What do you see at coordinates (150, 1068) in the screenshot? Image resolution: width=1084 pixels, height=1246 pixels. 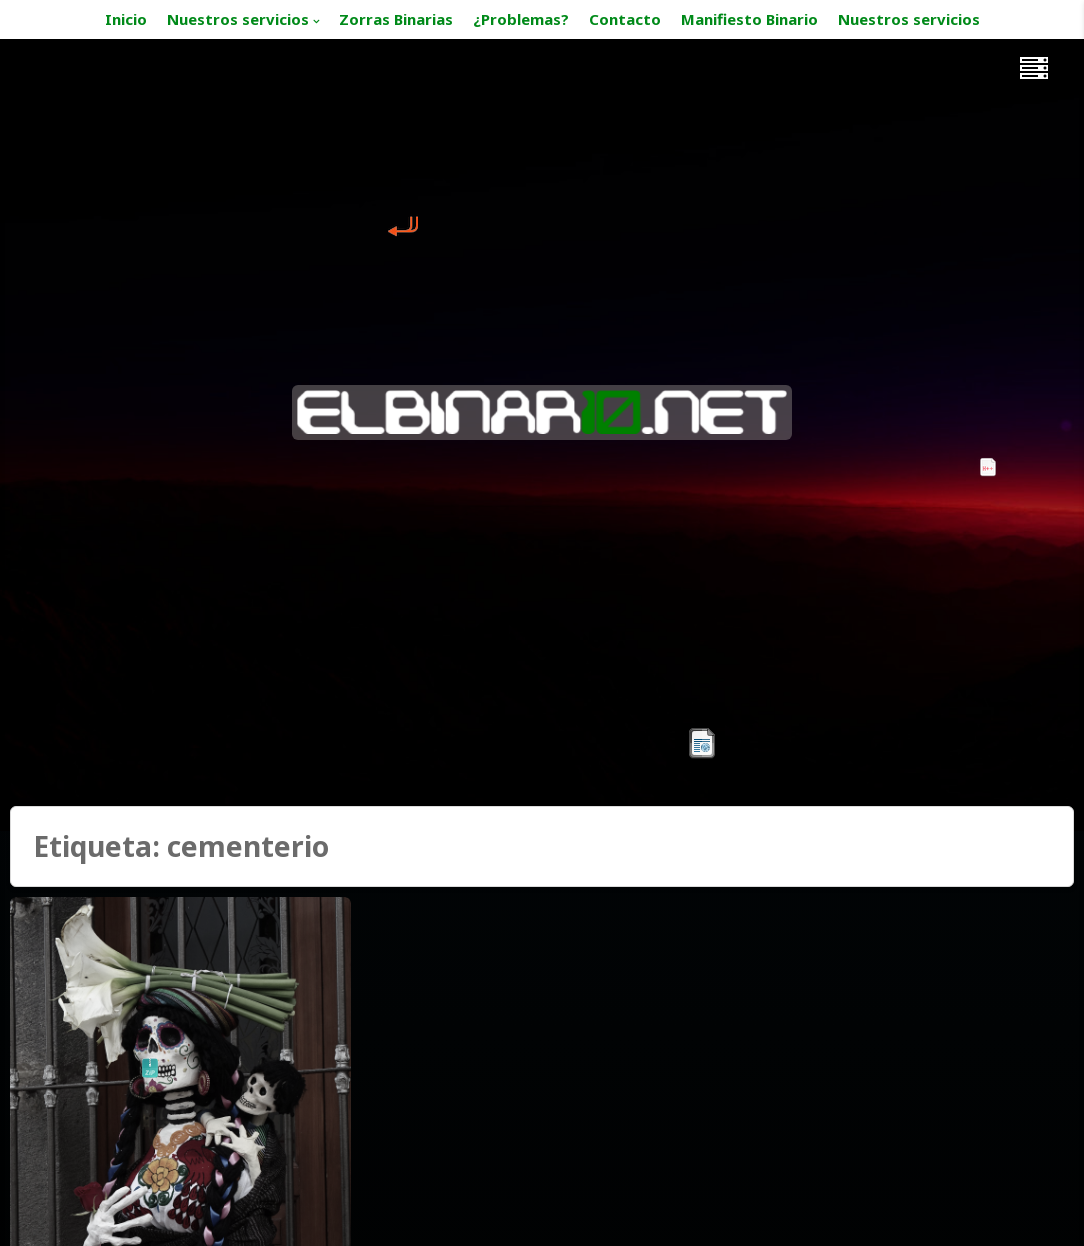 I see `open a compressed zip archive` at bounding box center [150, 1068].